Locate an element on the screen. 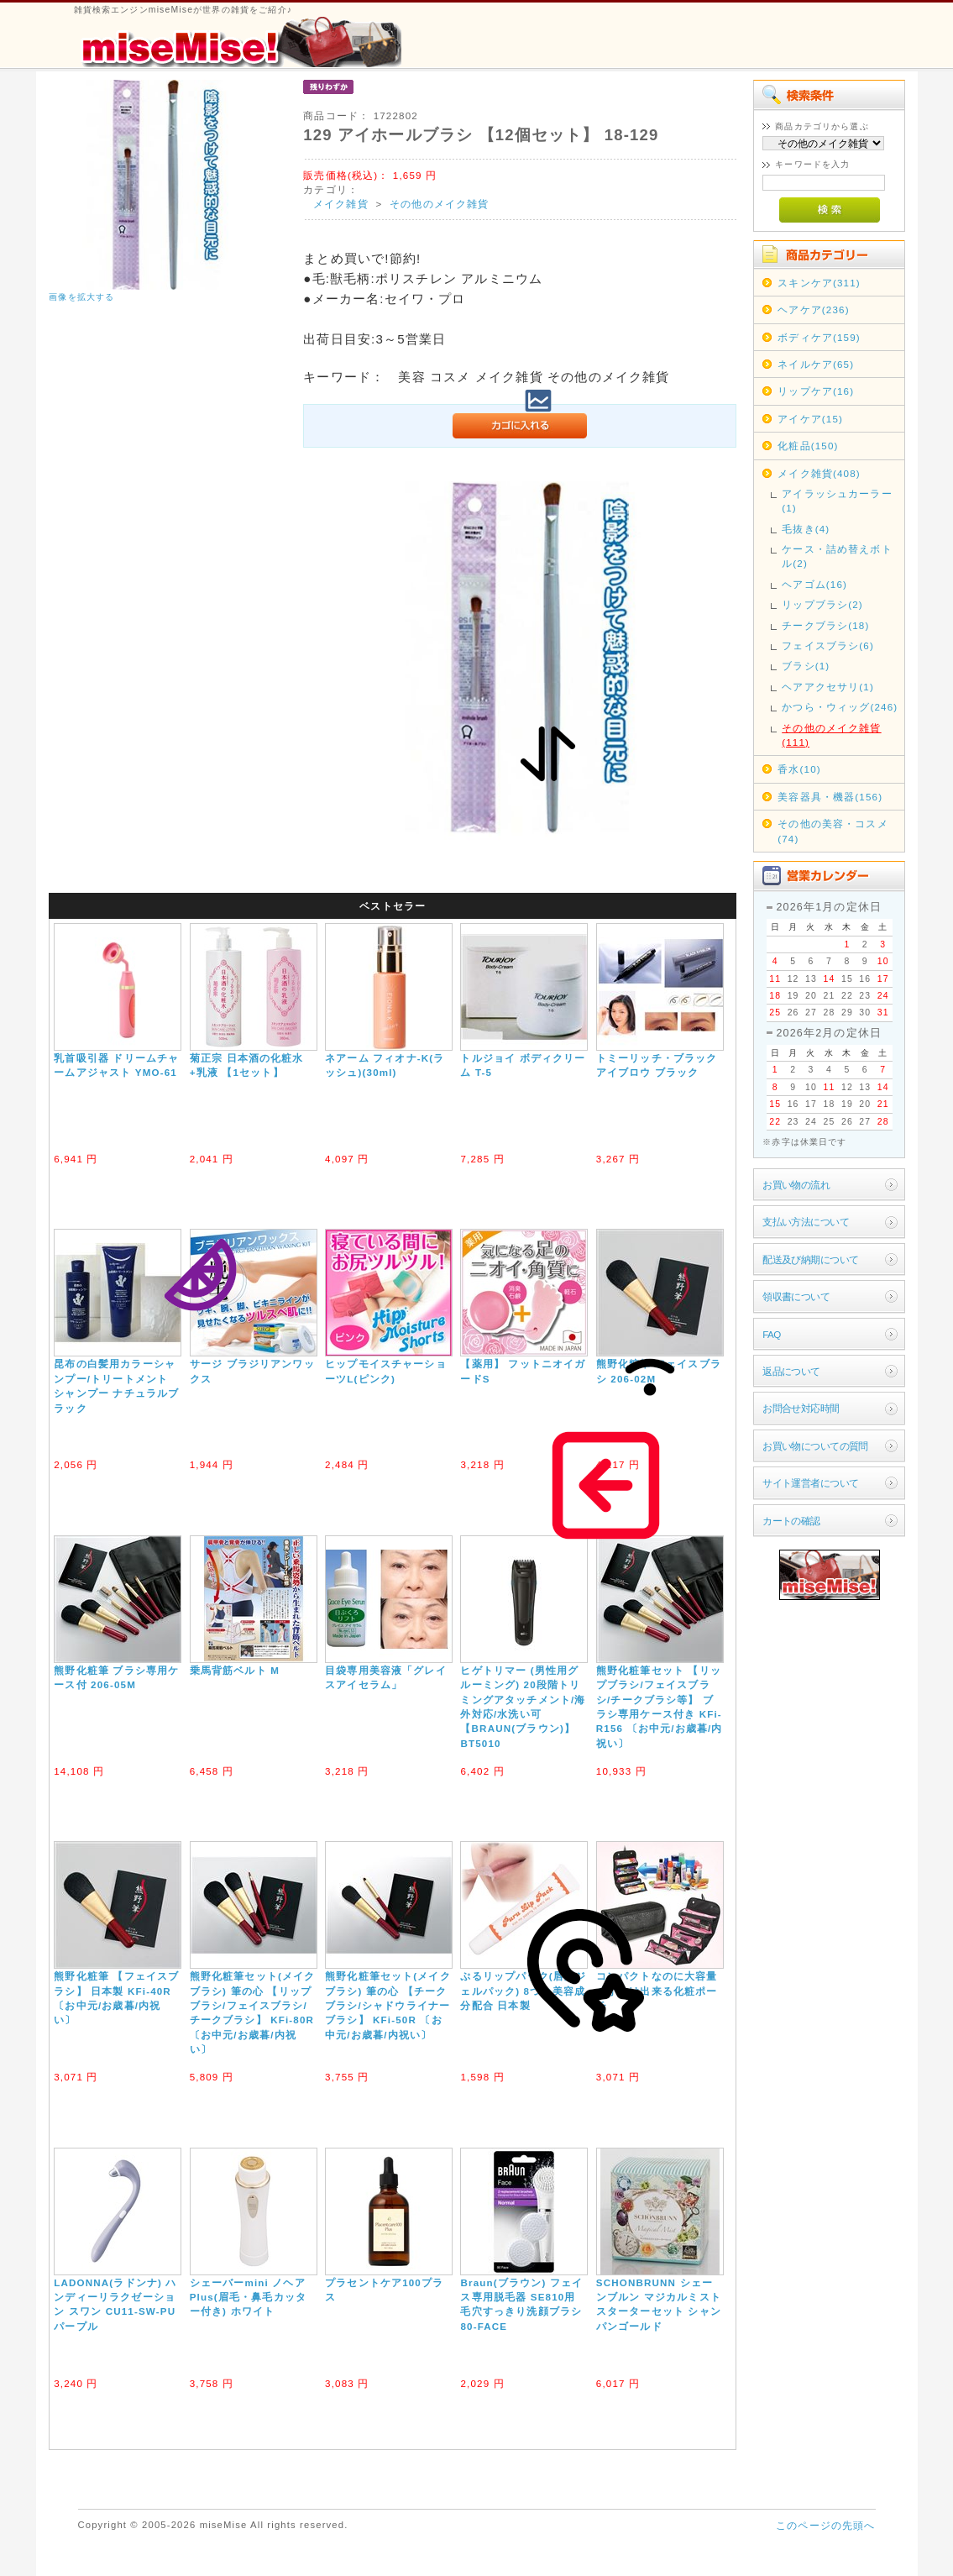 The height and width of the screenshot is (2576, 953). view analytics or performance data is located at coordinates (538, 401).